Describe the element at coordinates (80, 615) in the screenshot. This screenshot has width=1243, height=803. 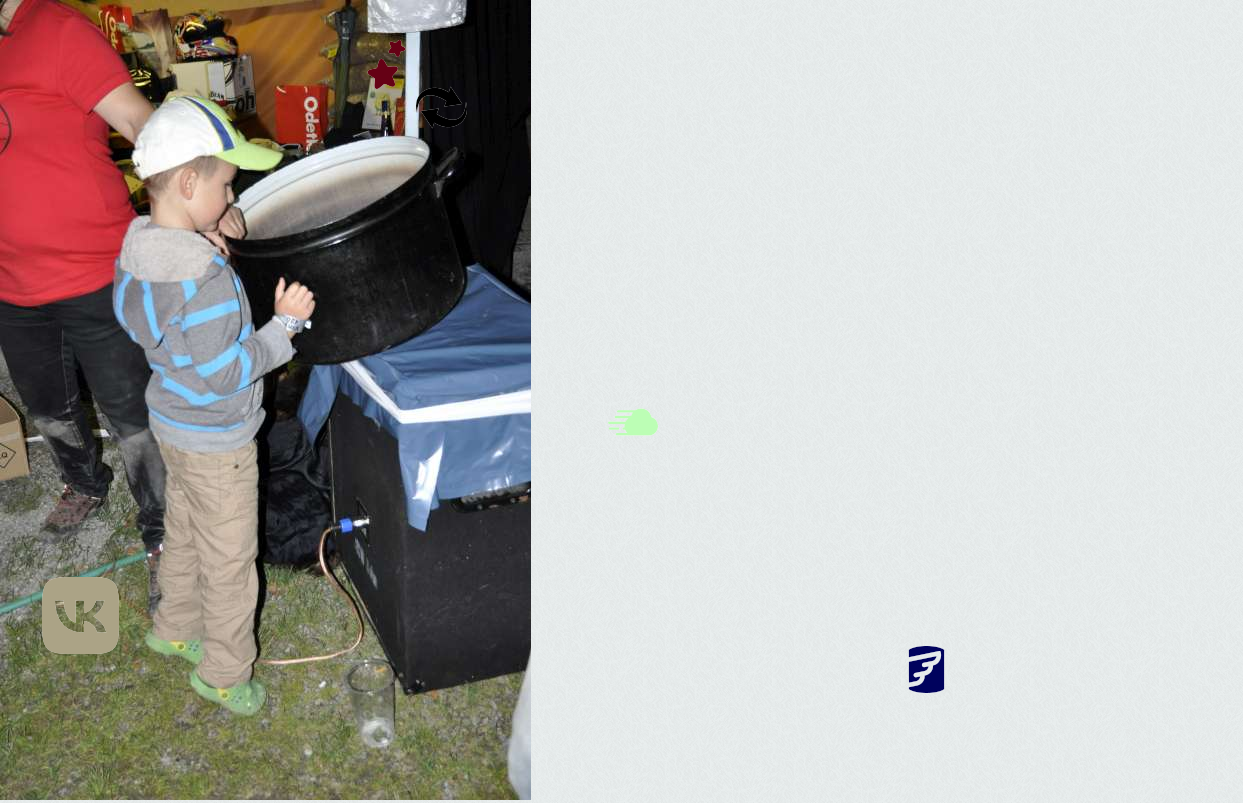
I see `open the VK social network app` at that location.